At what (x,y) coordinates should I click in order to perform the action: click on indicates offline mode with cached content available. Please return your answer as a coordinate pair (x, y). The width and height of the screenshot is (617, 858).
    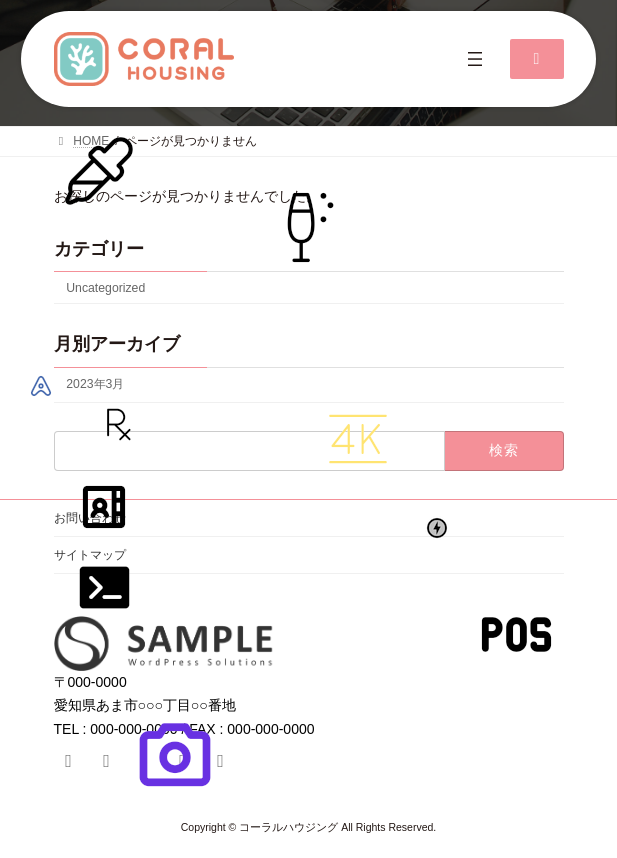
    Looking at the image, I should click on (437, 528).